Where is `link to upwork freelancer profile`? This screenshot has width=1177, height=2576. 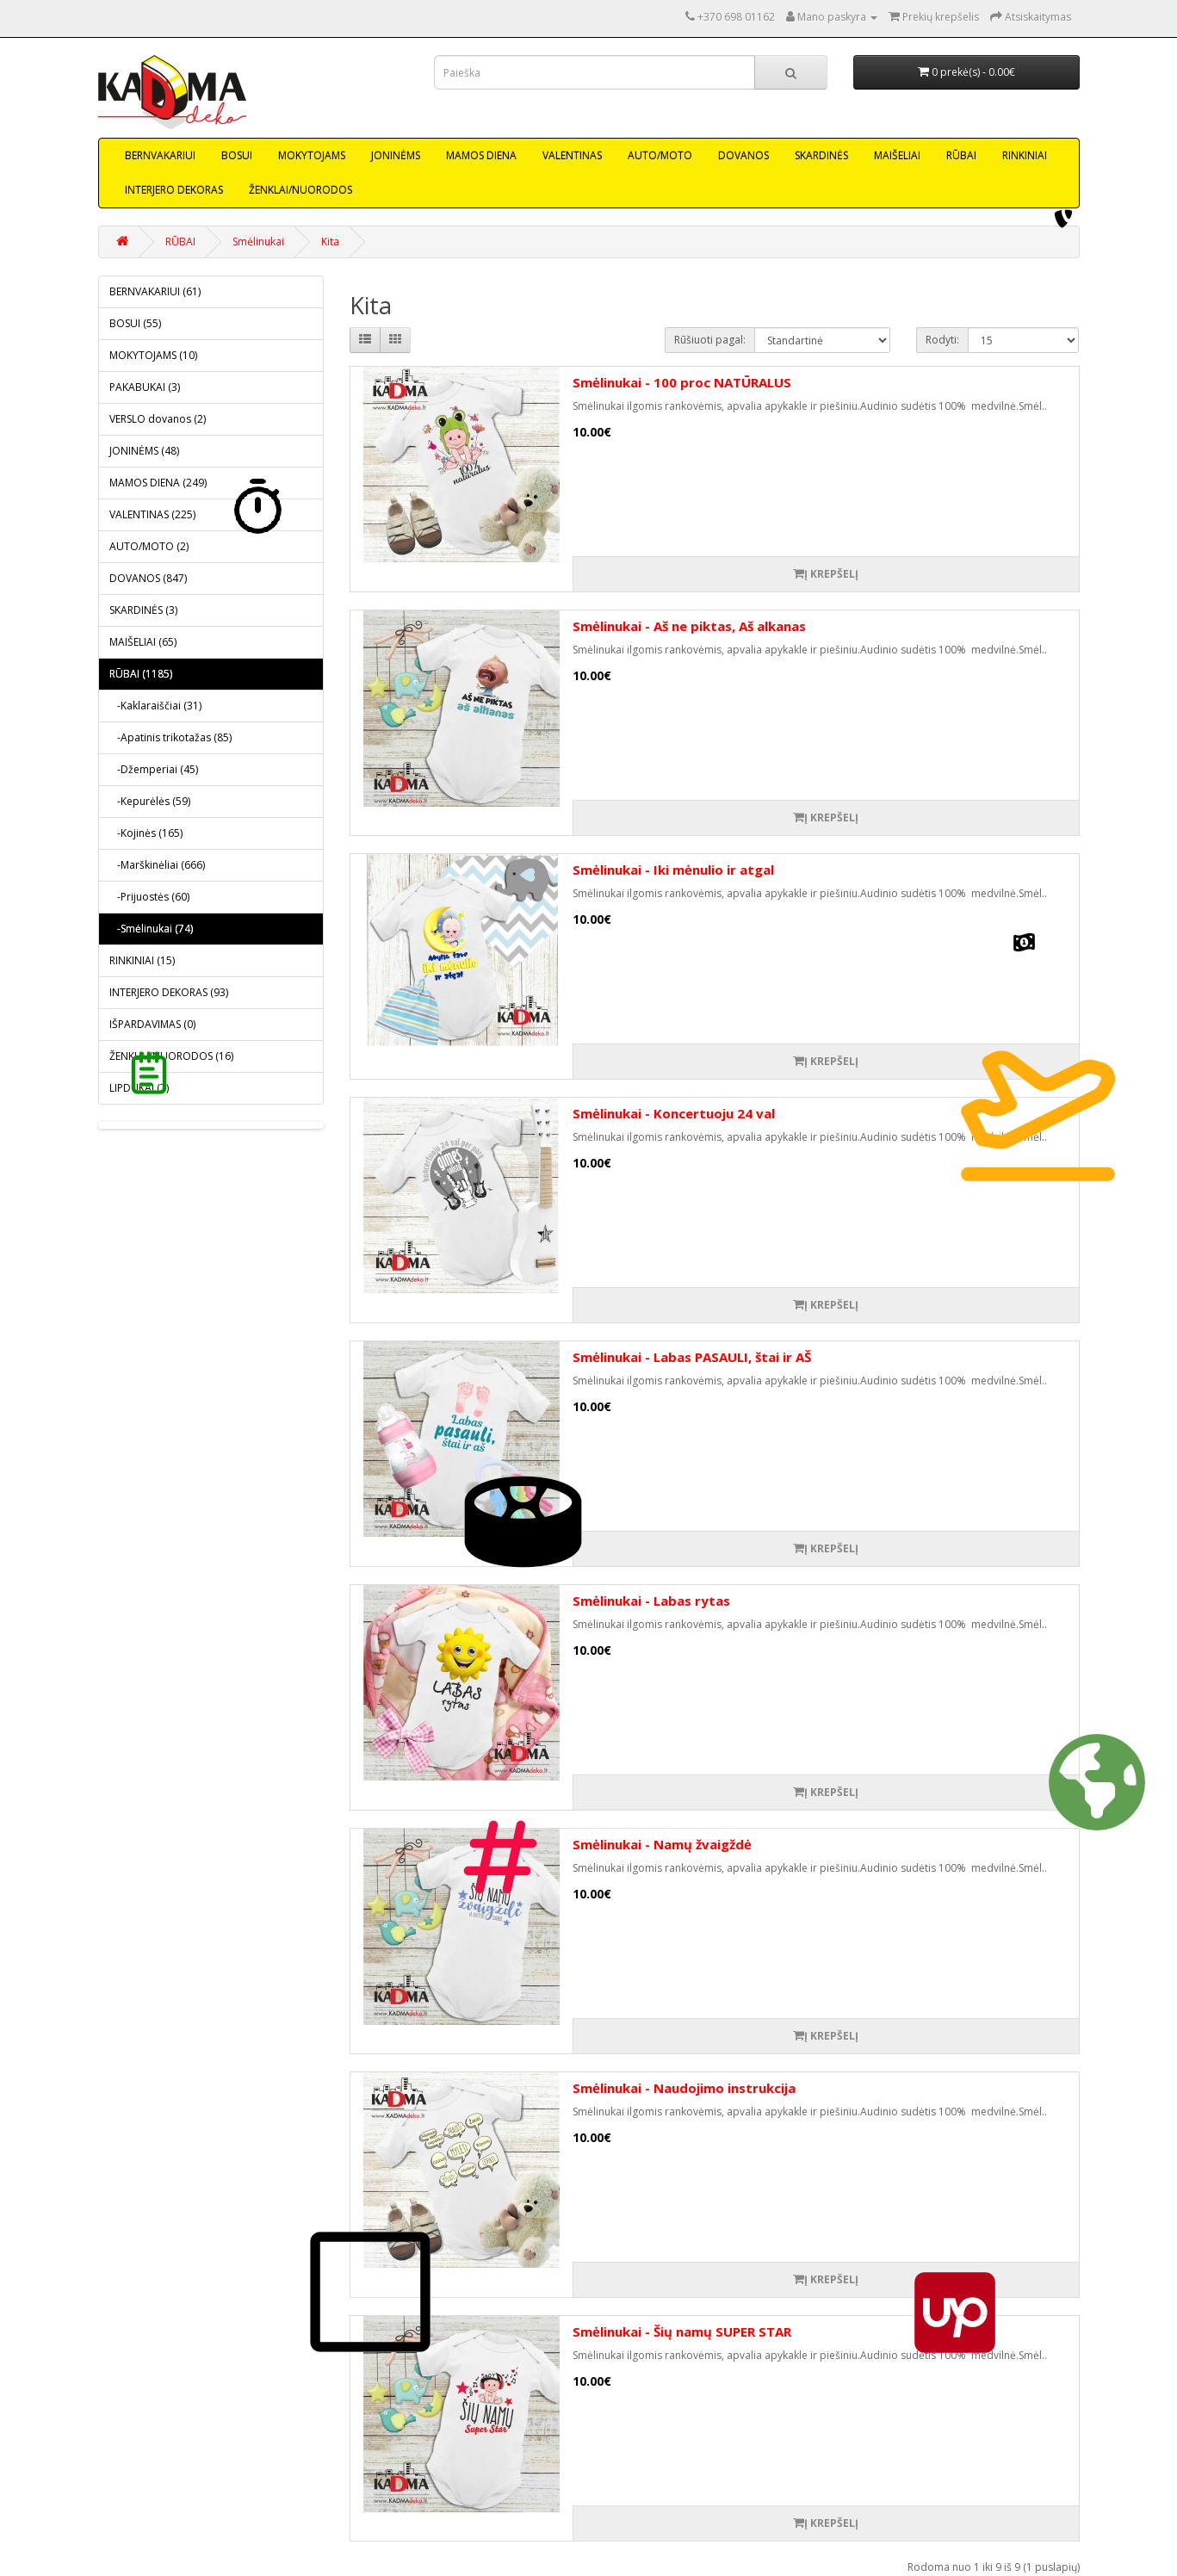
link to upwork freelancer profile is located at coordinates (955, 2313).